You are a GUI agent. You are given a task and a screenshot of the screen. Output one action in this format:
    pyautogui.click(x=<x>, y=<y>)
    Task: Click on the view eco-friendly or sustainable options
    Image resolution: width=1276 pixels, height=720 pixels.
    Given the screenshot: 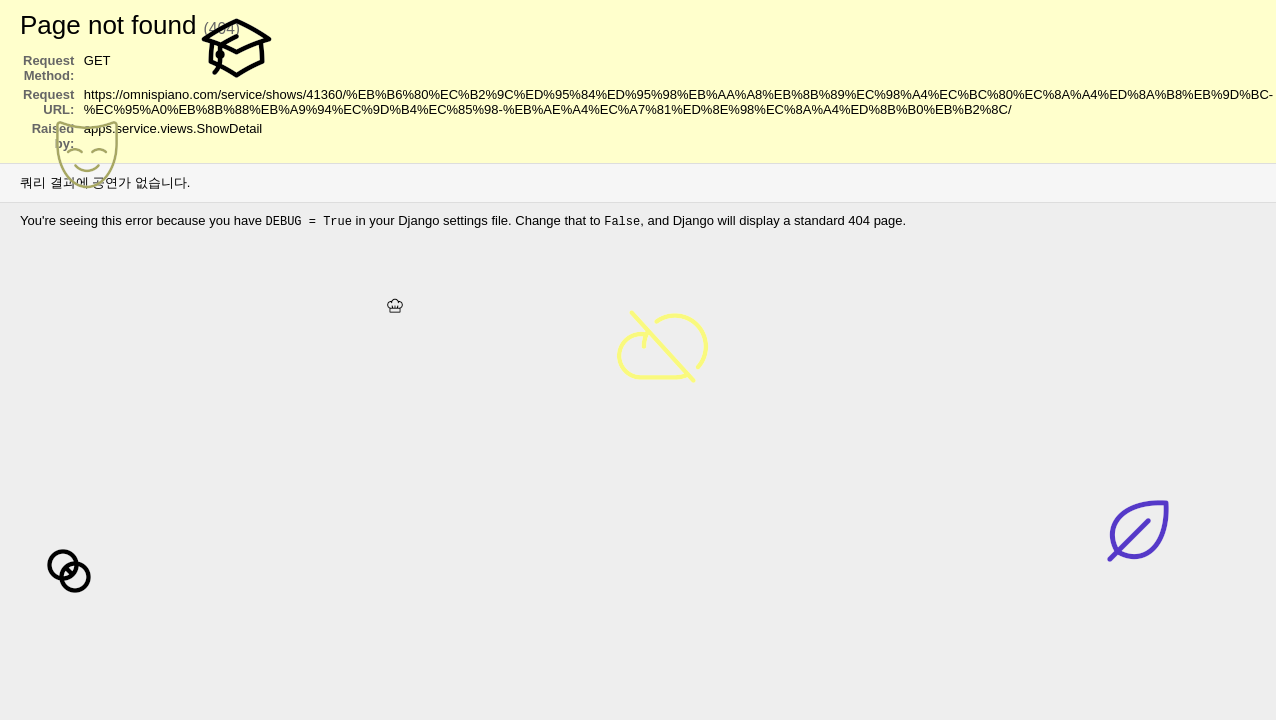 What is the action you would take?
    pyautogui.click(x=1138, y=531)
    